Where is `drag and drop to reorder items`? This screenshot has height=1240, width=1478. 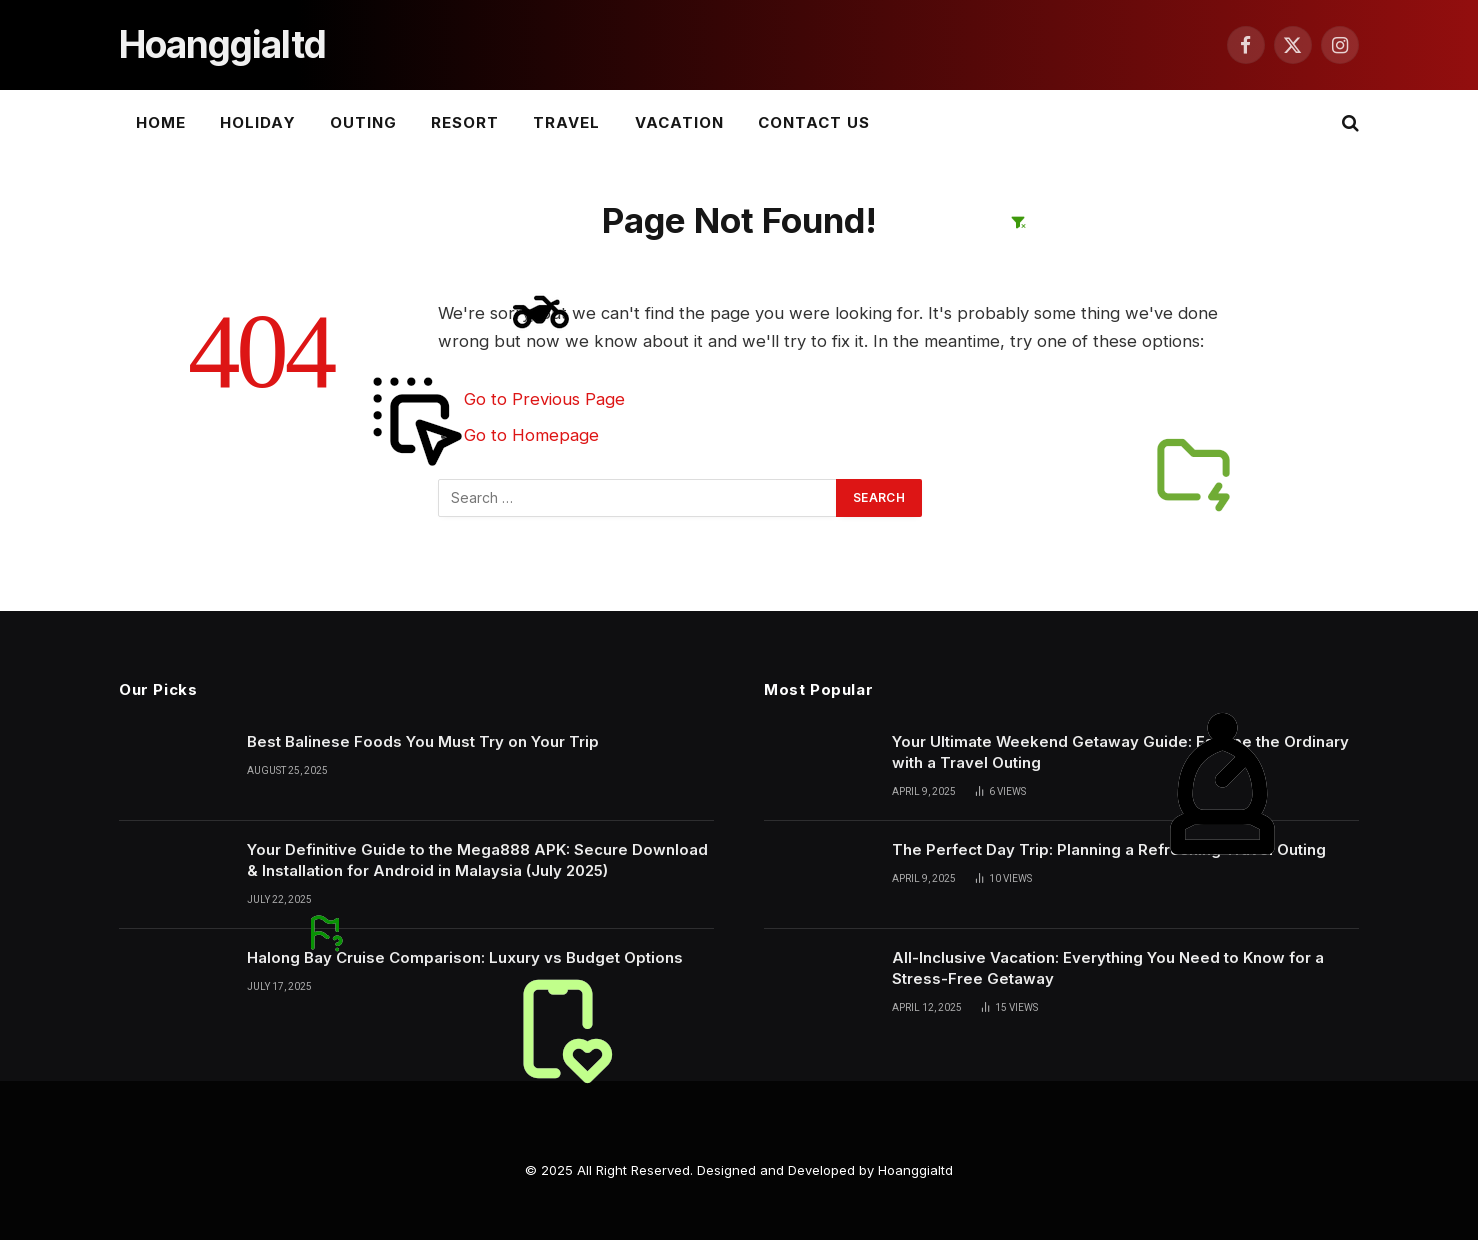
drag and drop to reorder items is located at coordinates (415, 419).